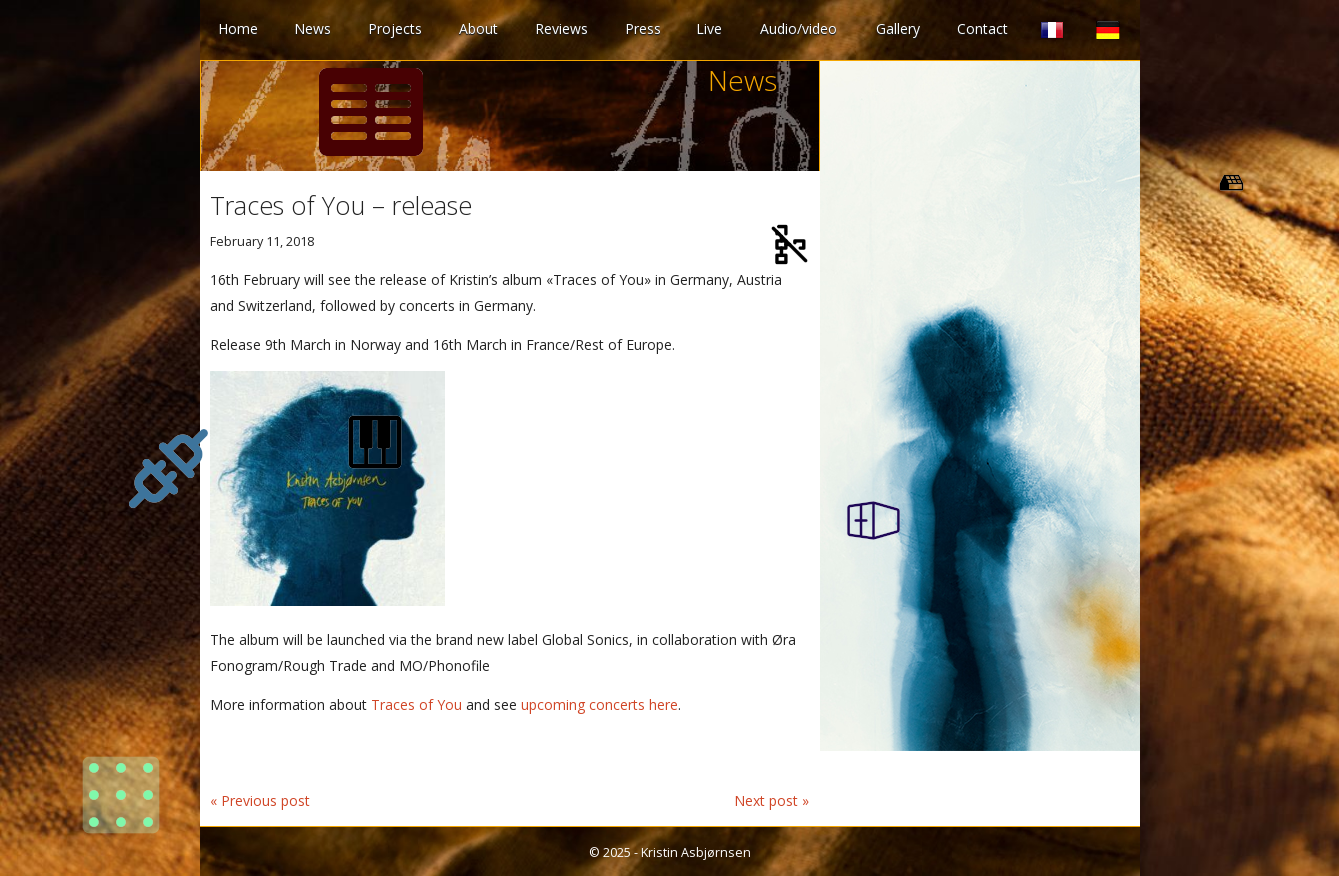  Describe the element at coordinates (789, 244) in the screenshot. I see `disable schema or data structure view` at that location.